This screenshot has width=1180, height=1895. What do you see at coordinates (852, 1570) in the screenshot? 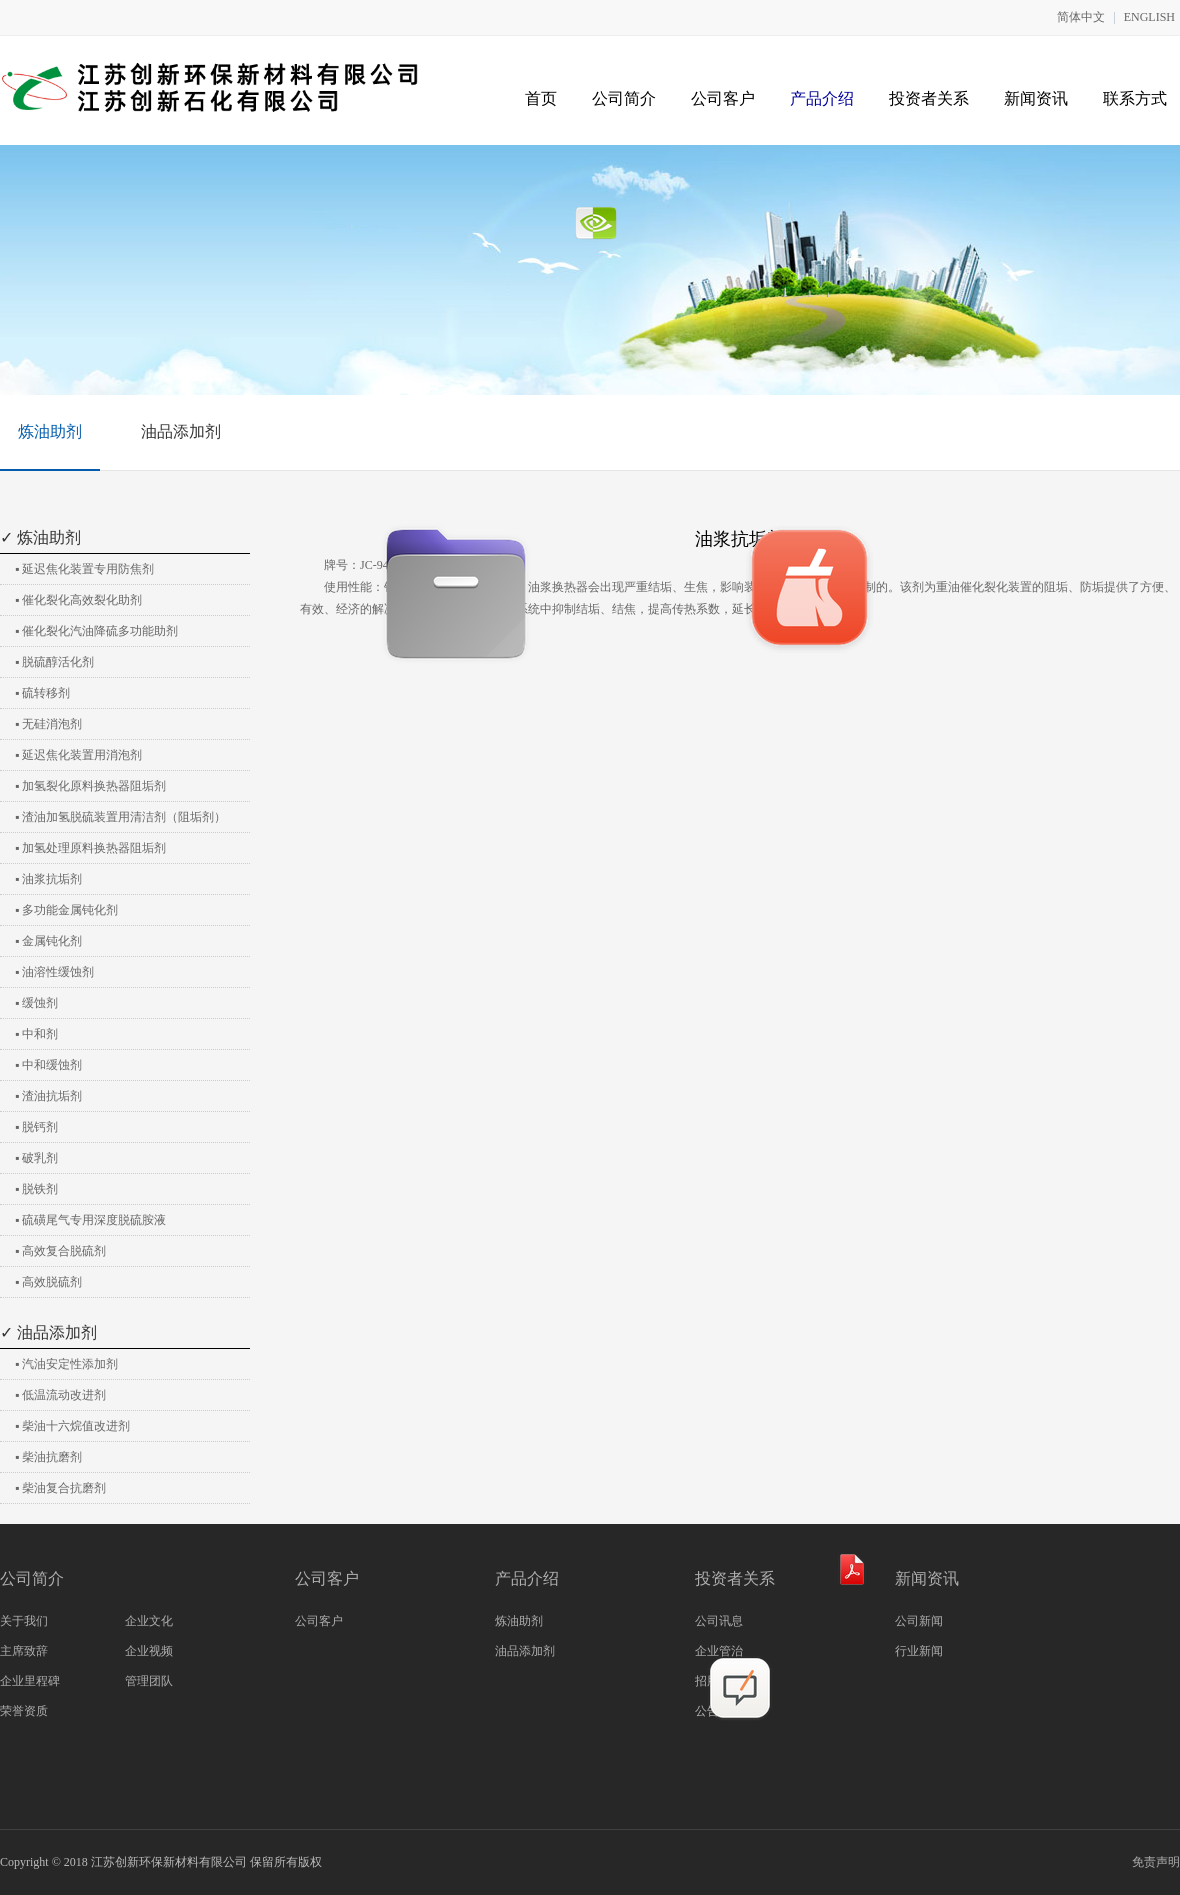
I see `open a PDF document` at bounding box center [852, 1570].